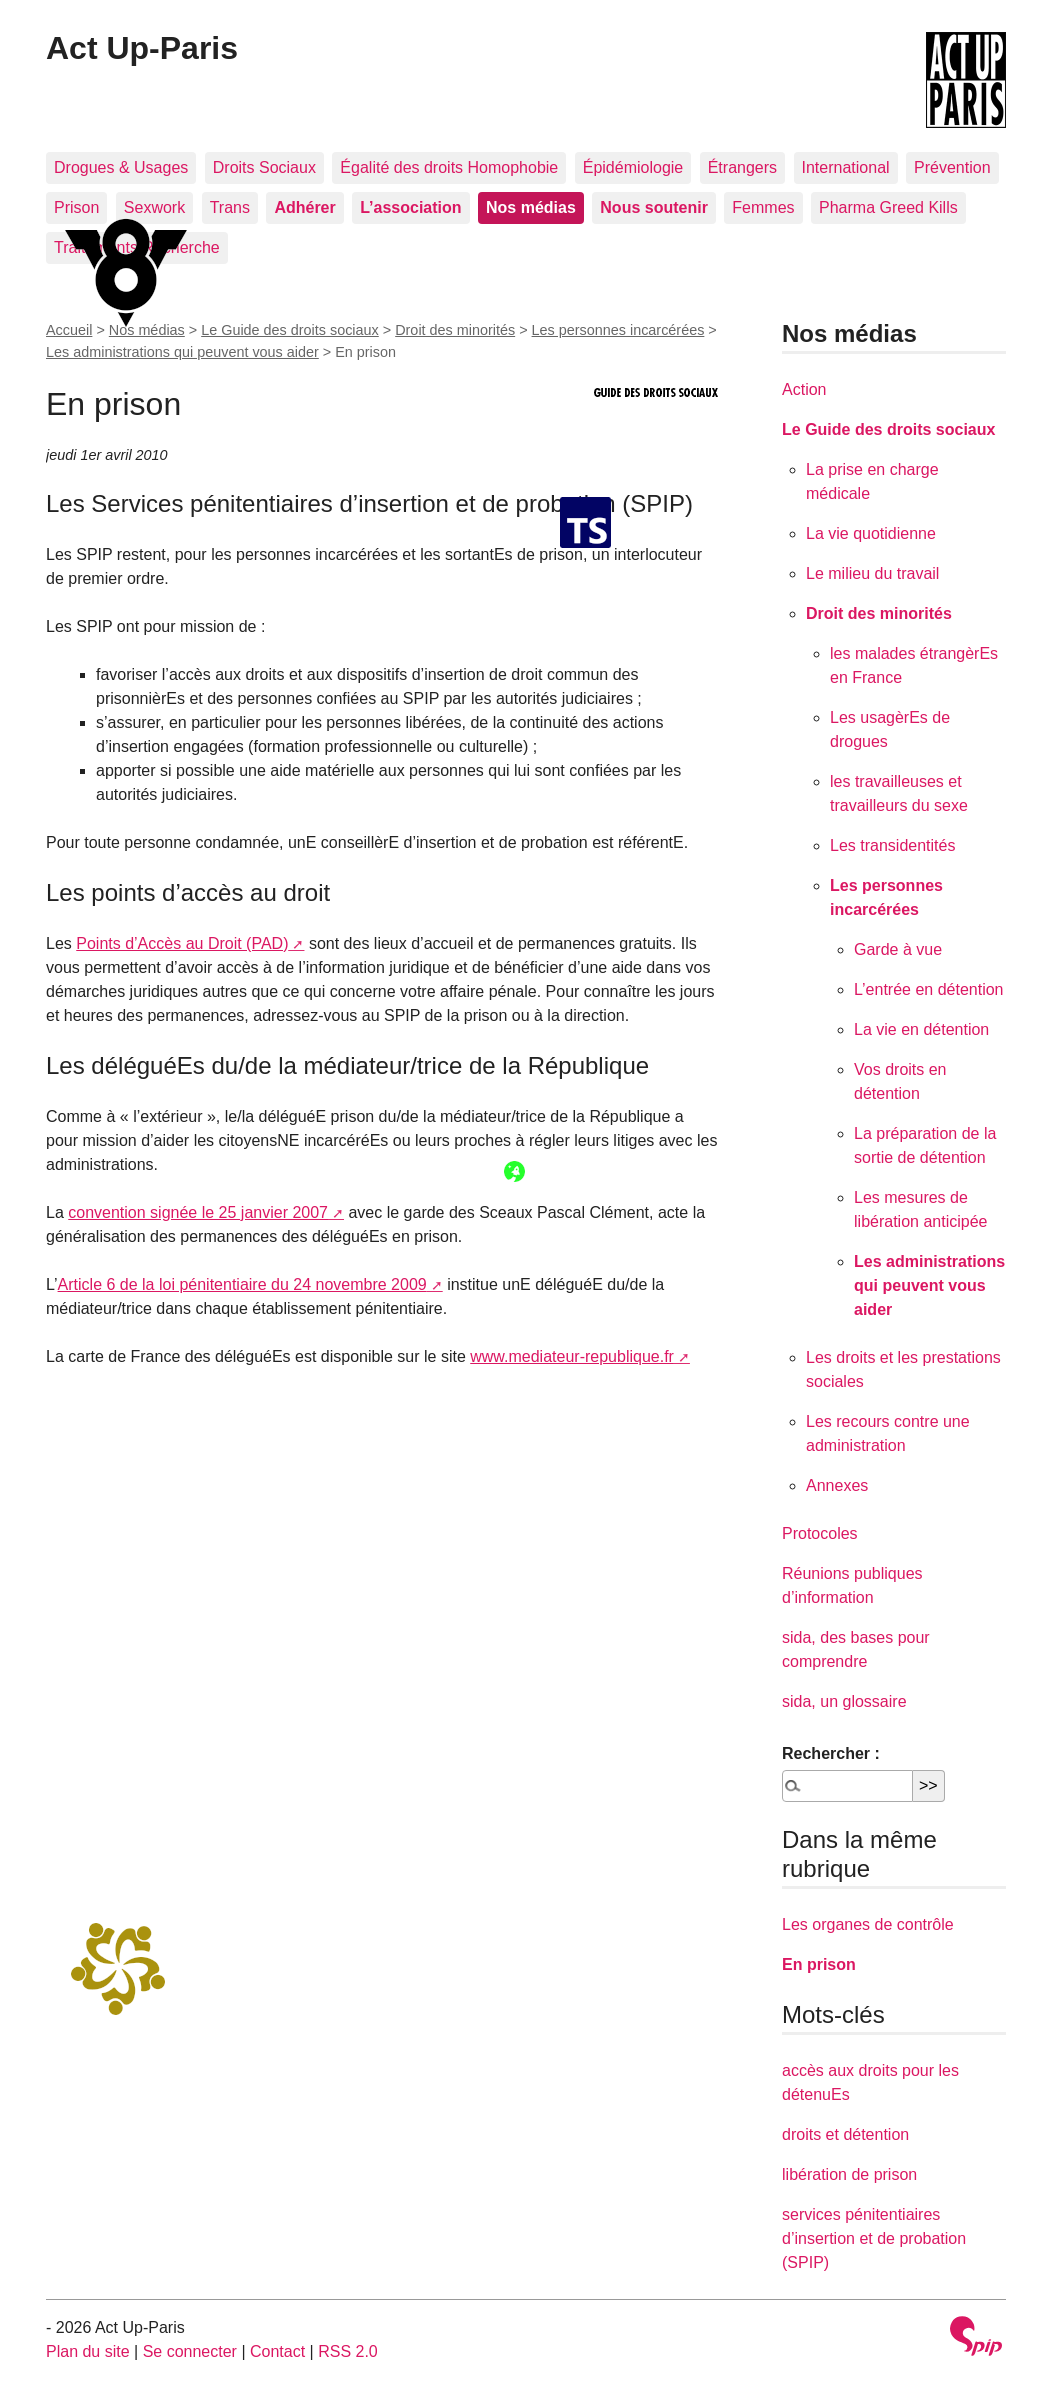  Describe the element at coordinates (585, 522) in the screenshot. I see `typescript programming language logo` at that location.